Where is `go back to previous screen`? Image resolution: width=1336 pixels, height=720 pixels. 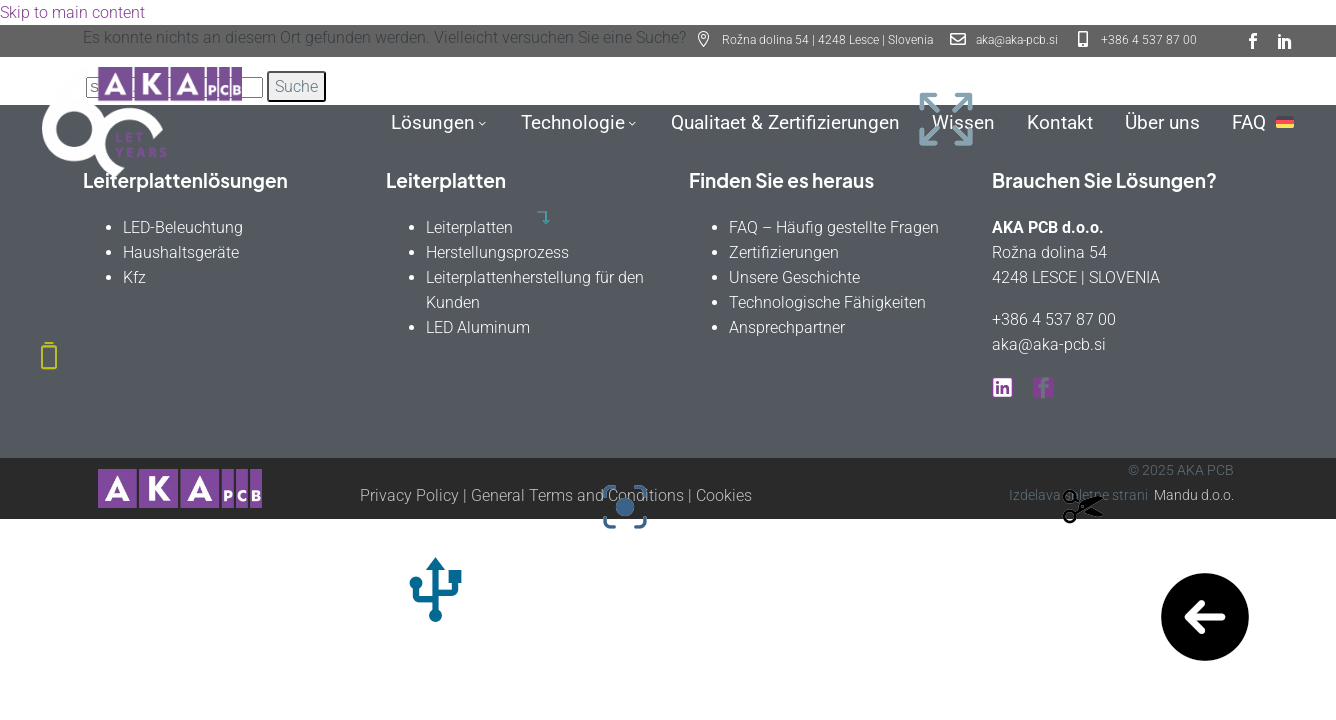
go back to previous screen is located at coordinates (1205, 617).